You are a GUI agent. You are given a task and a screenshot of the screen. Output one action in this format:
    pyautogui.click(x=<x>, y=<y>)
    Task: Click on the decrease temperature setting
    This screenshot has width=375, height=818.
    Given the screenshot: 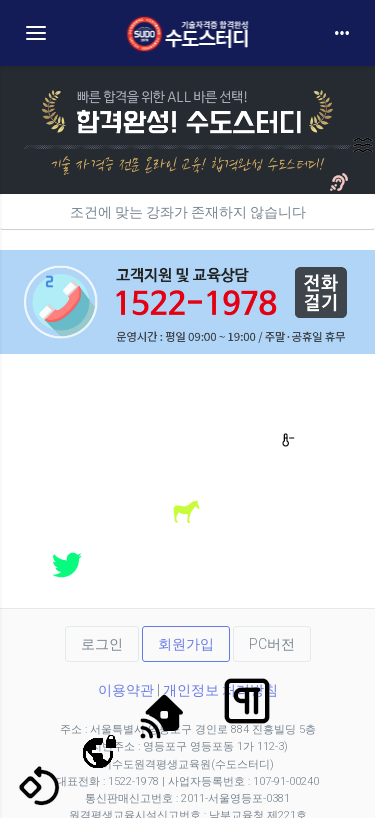 What is the action you would take?
    pyautogui.click(x=287, y=440)
    